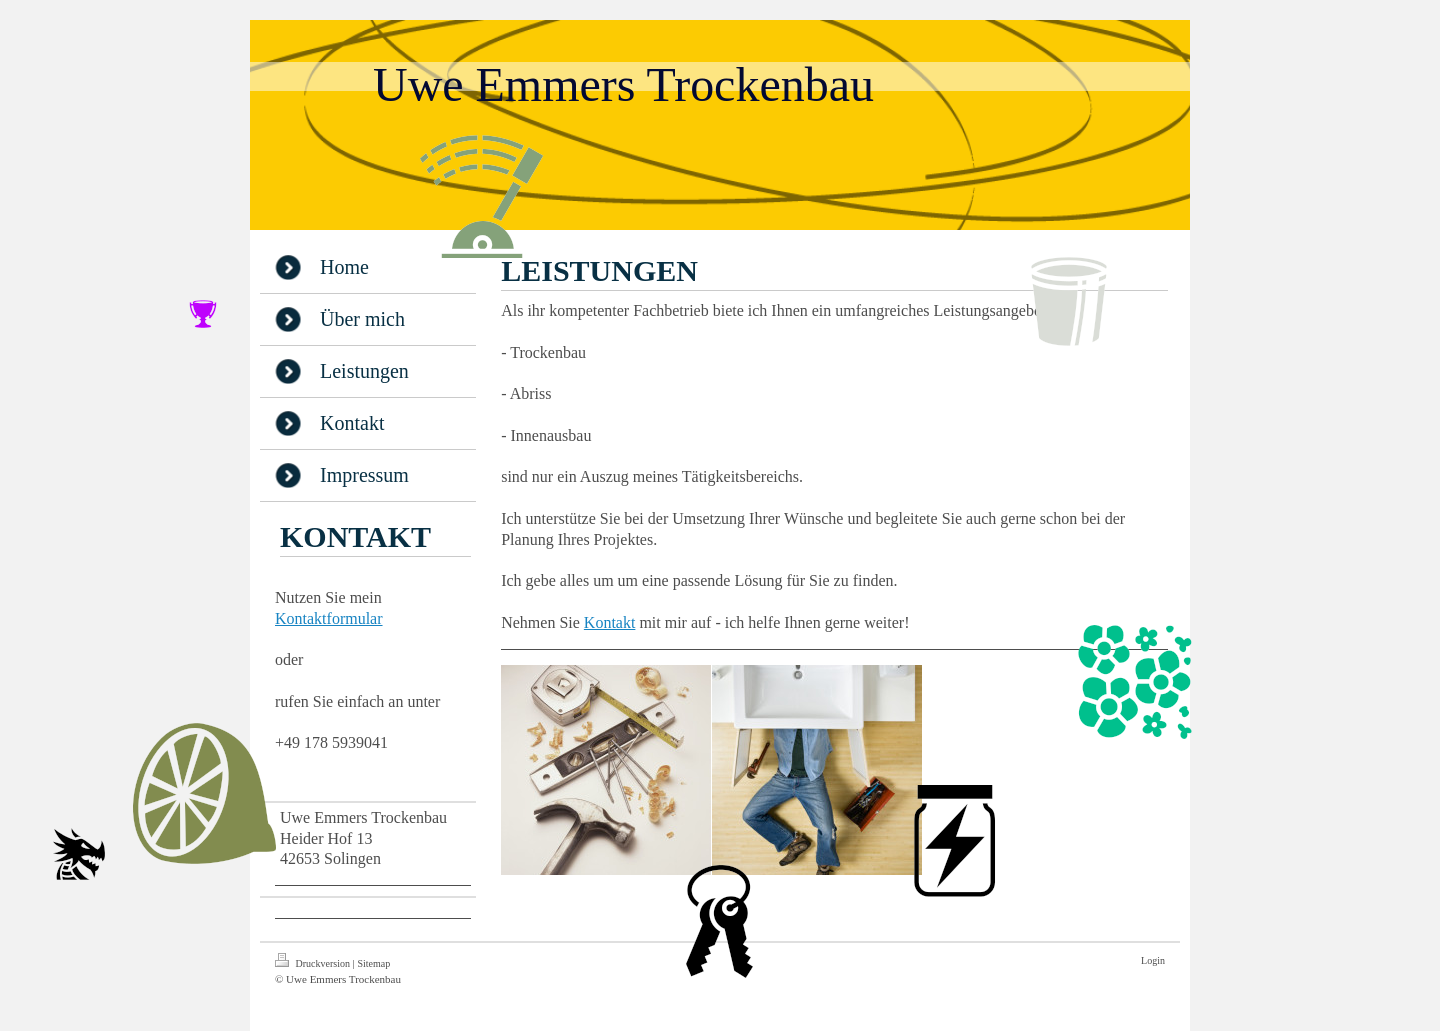 The image size is (1440, 1031). Describe the element at coordinates (719, 921) in the screenshot. I see `access property or home management settings` at that location.